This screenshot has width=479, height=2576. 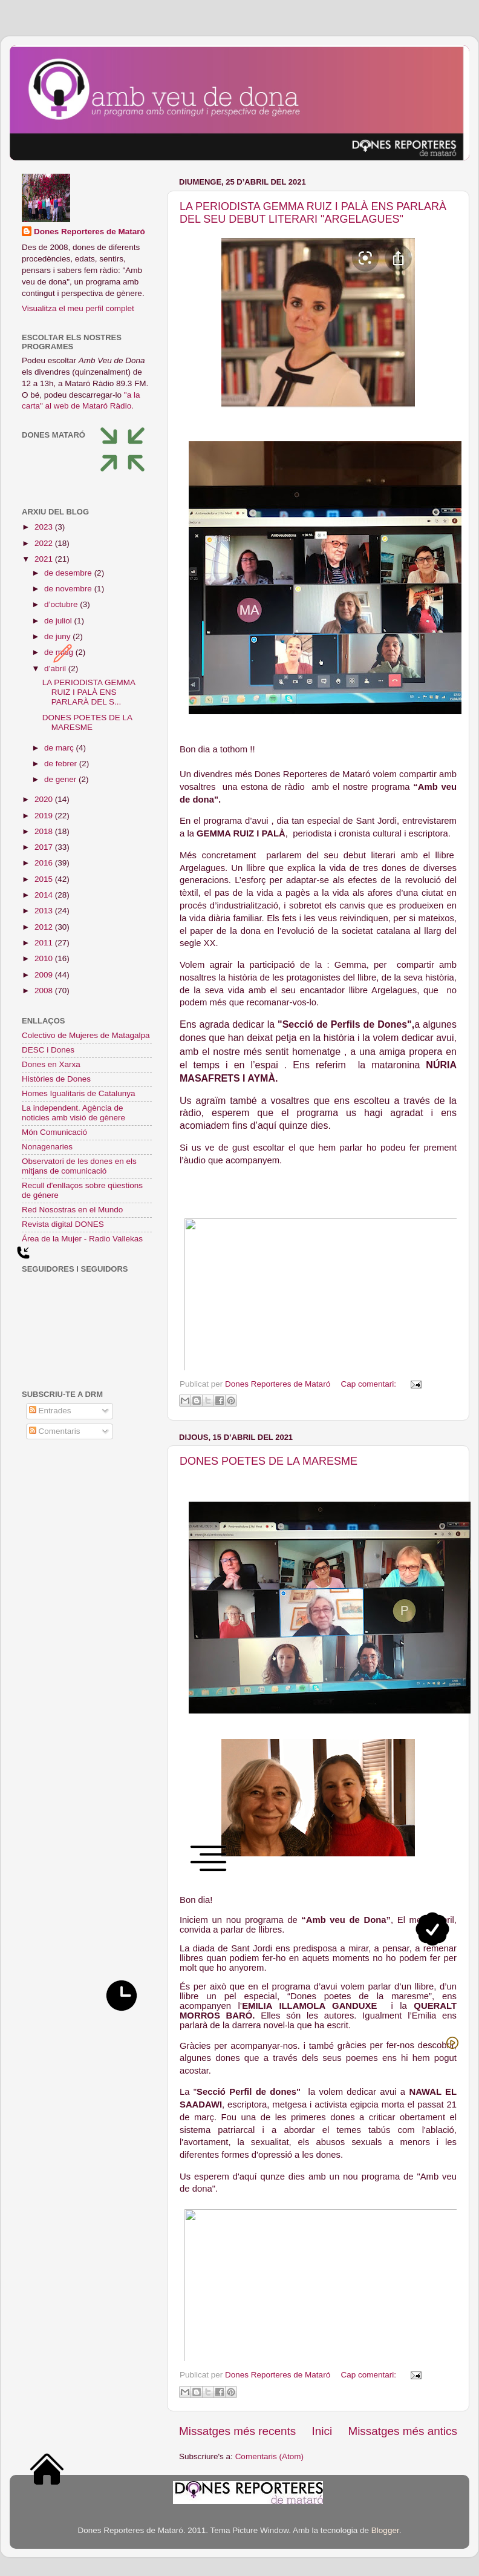 I want to click on verified account or profile status, so click(x=432, y=1929).